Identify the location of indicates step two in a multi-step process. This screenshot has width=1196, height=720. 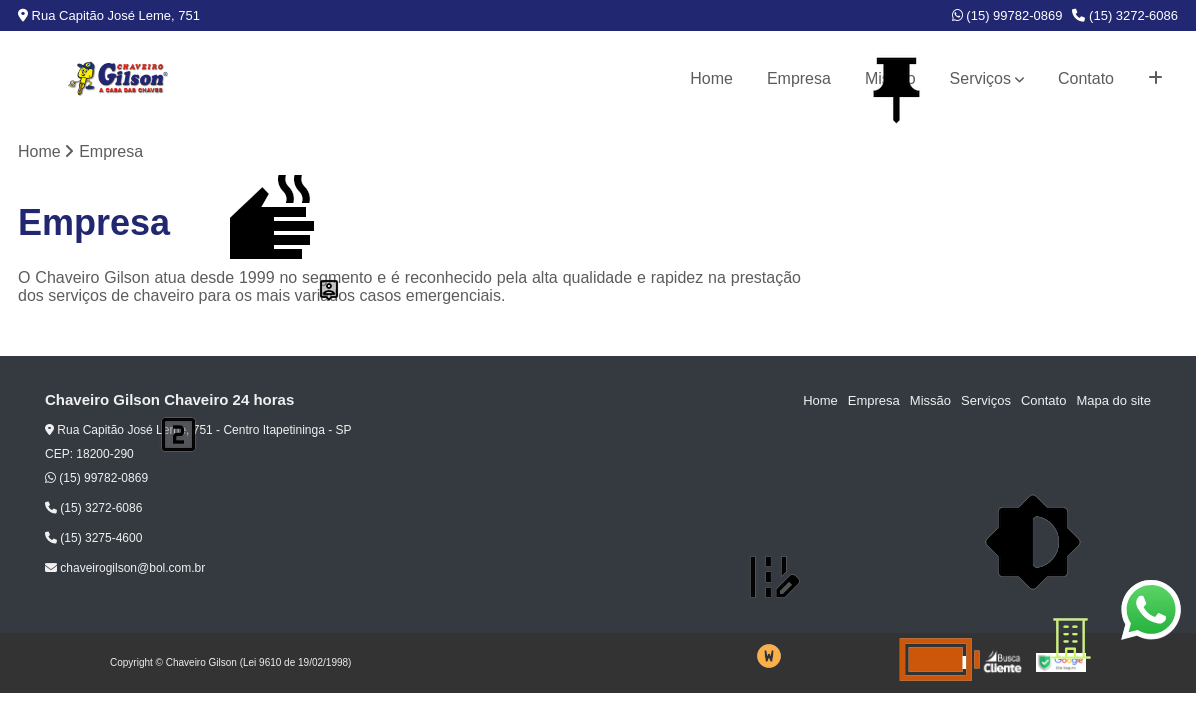
(178, 434).